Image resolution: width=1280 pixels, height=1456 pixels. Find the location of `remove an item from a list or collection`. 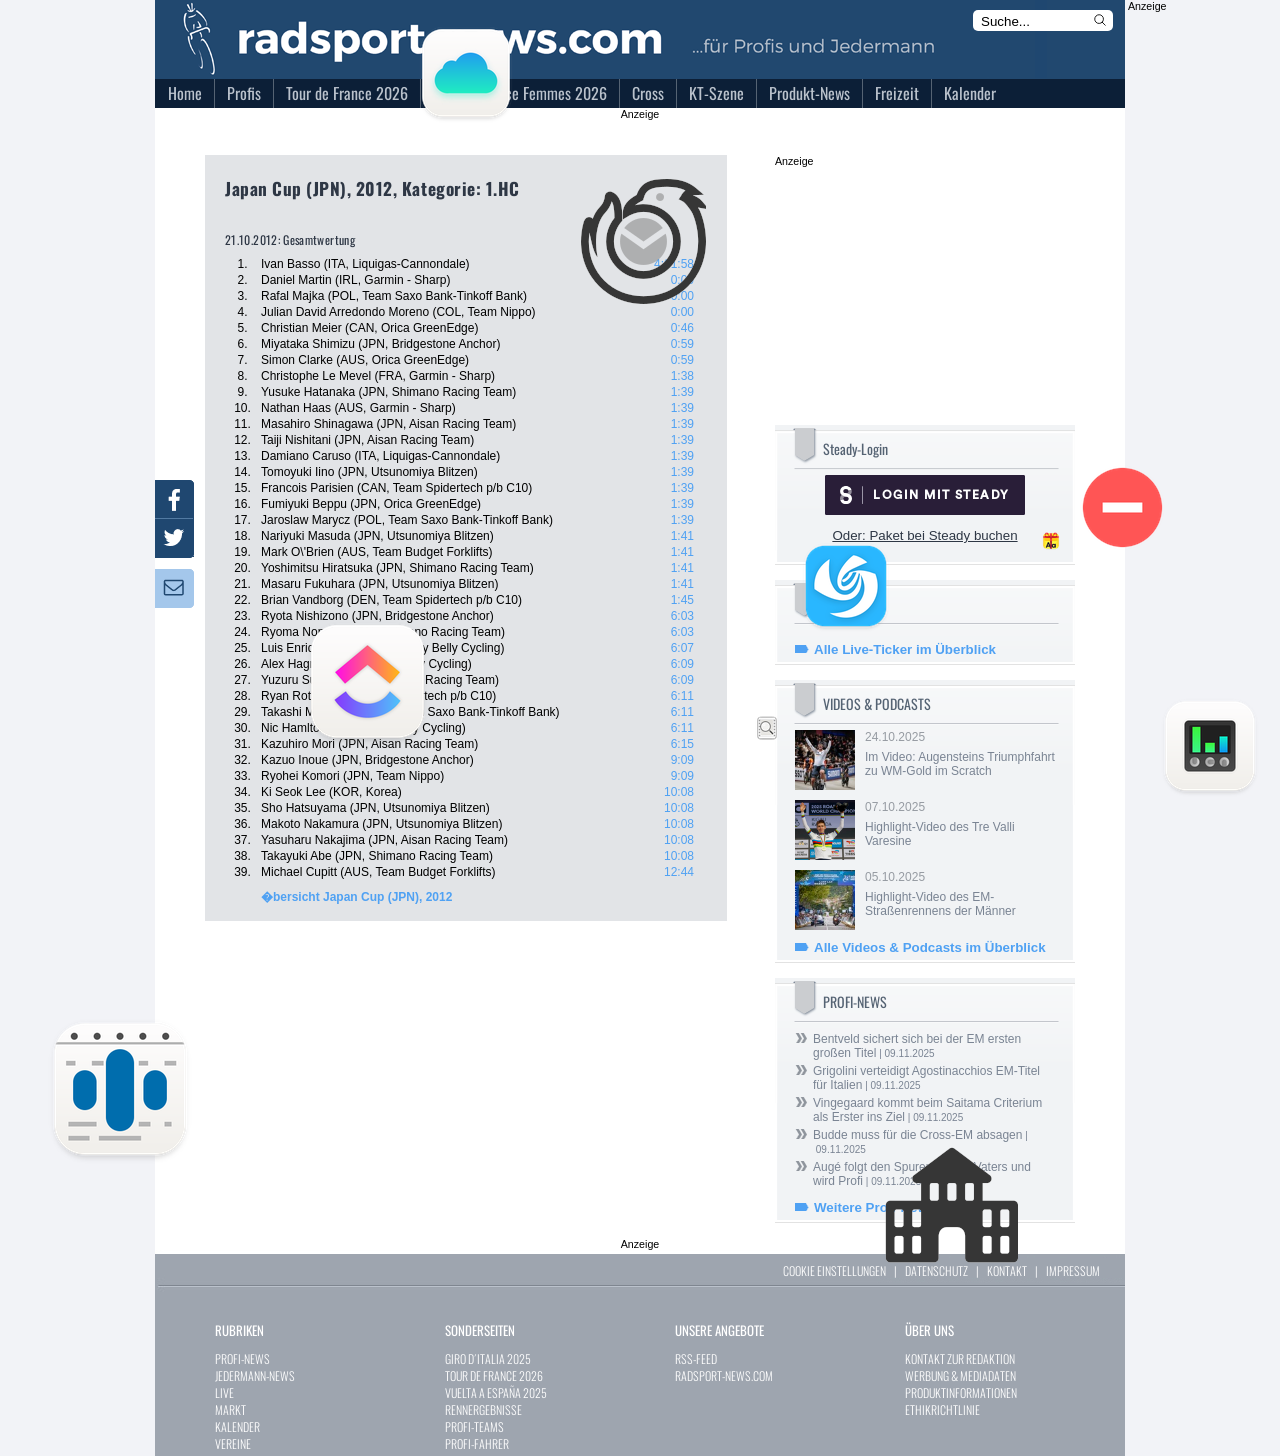

remove an item from a list or collection is located at coordinates (1122, 507).